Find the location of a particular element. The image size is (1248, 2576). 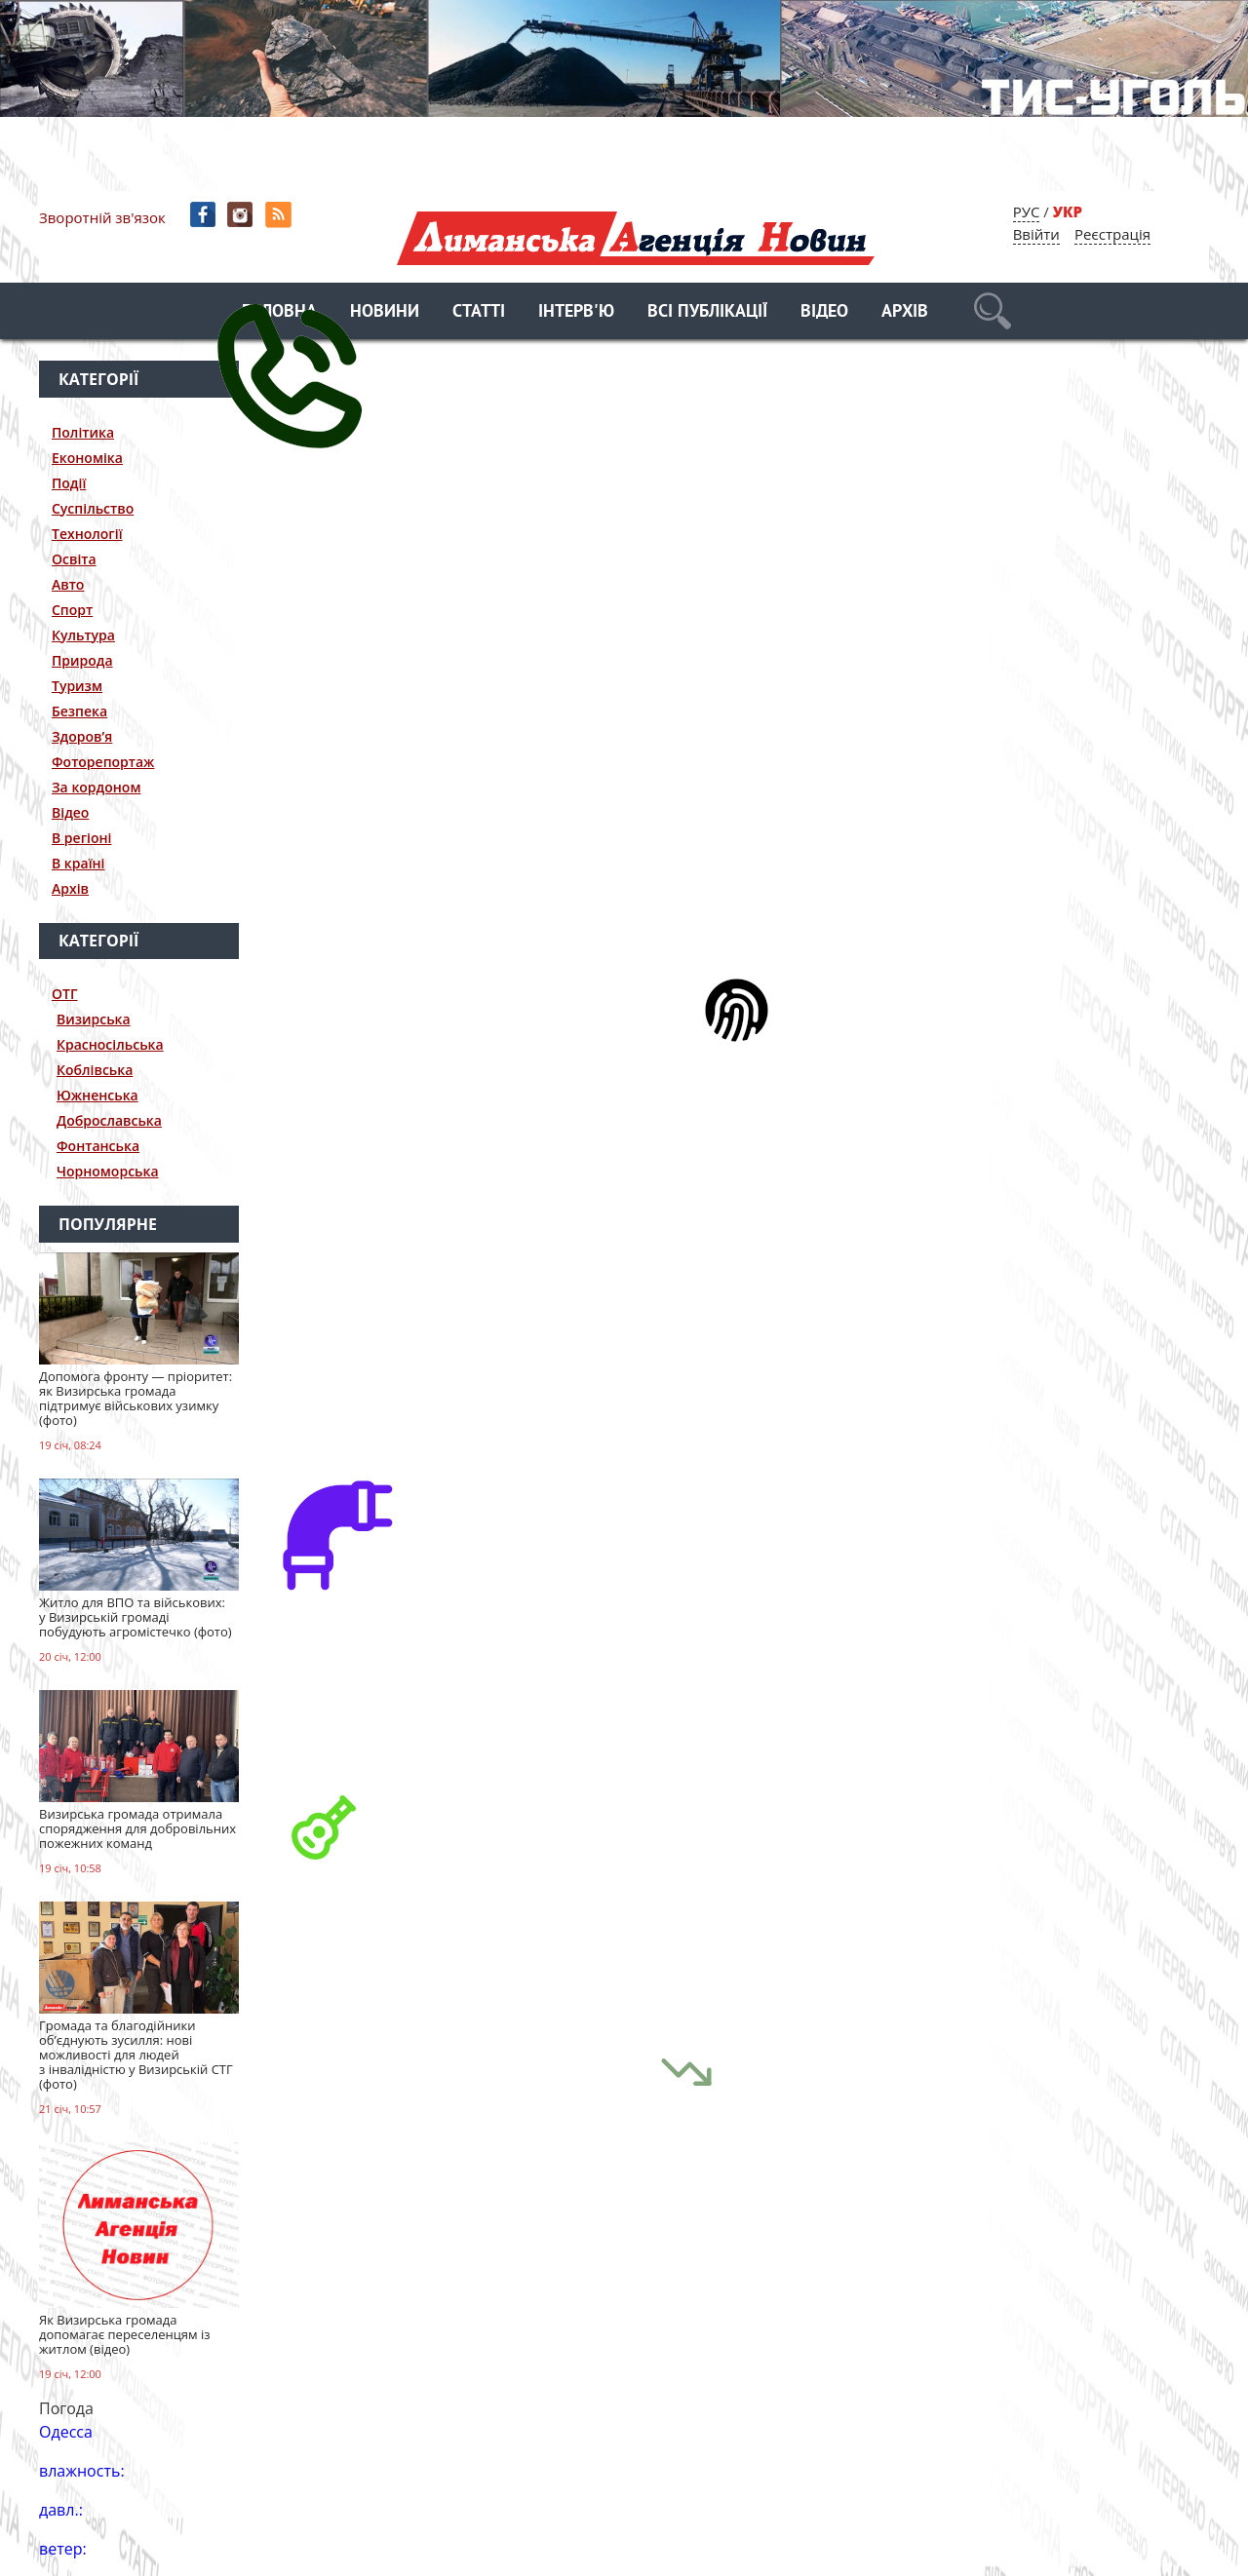

plumbing or pipe connection settings is located at coordinates (333, 1531).